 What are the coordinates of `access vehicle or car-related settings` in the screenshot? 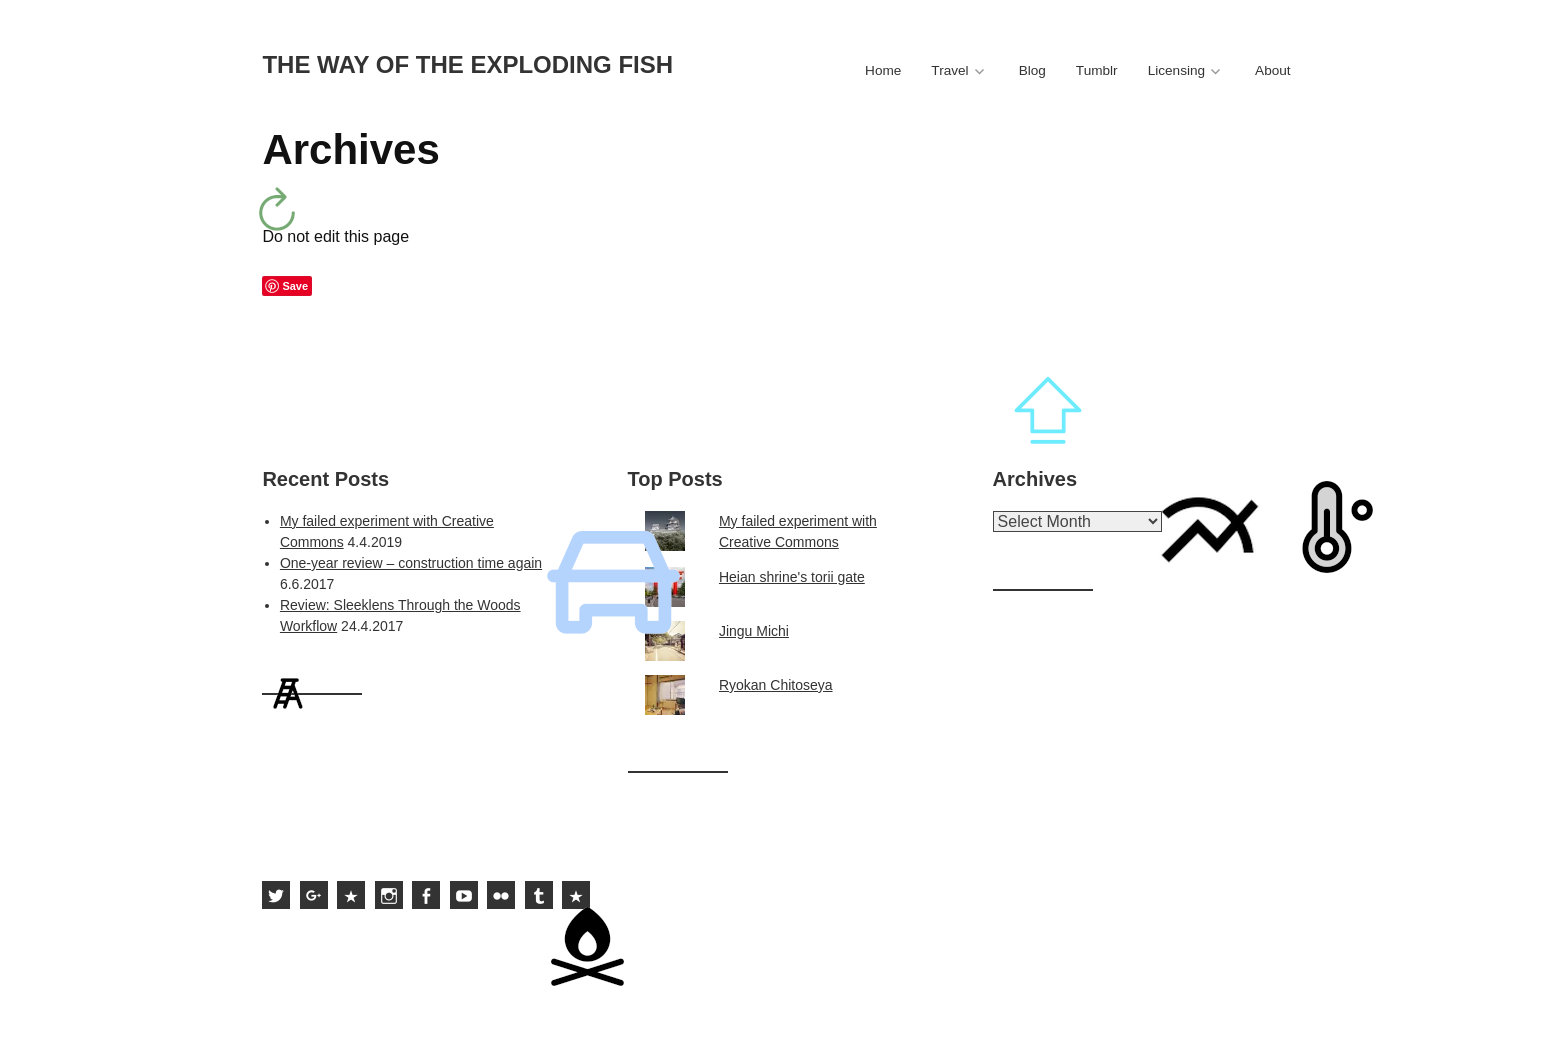 It's located at (613, 584).